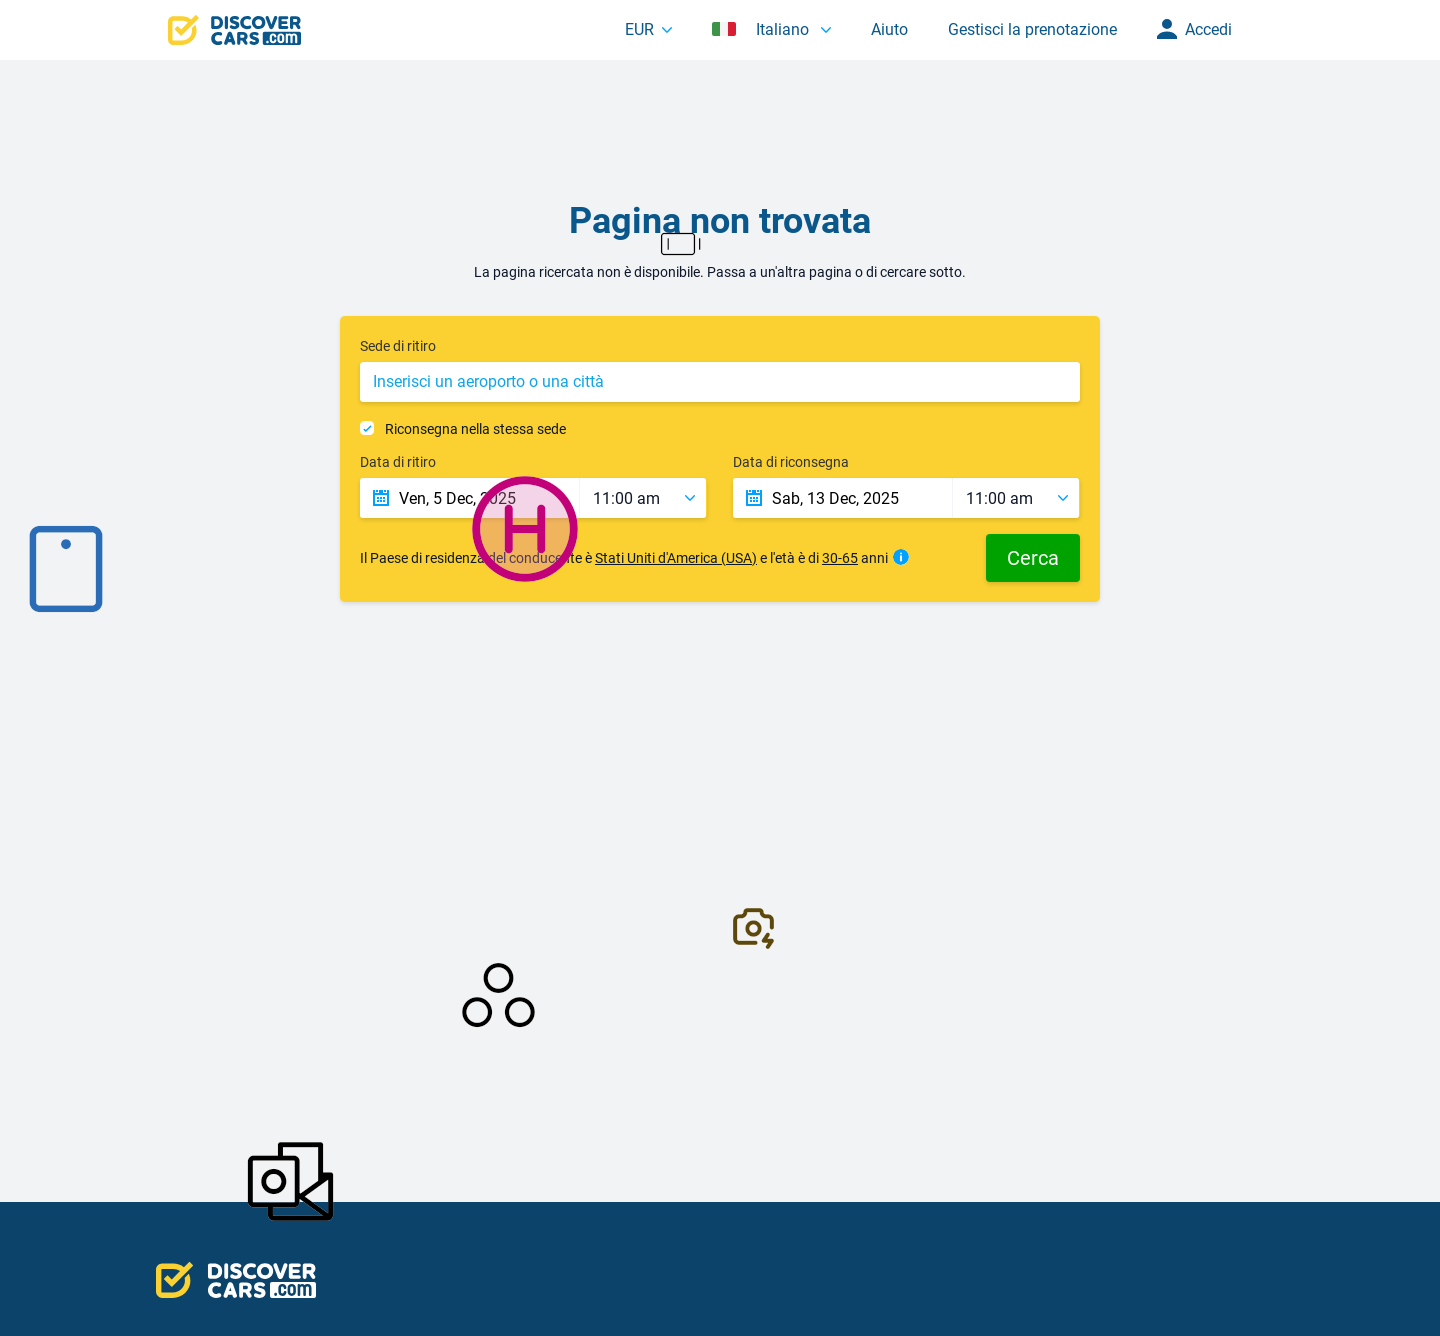  Describe the element at coordinates (498, 996) in the screenshot. I see `group or cluster related items` at that location.